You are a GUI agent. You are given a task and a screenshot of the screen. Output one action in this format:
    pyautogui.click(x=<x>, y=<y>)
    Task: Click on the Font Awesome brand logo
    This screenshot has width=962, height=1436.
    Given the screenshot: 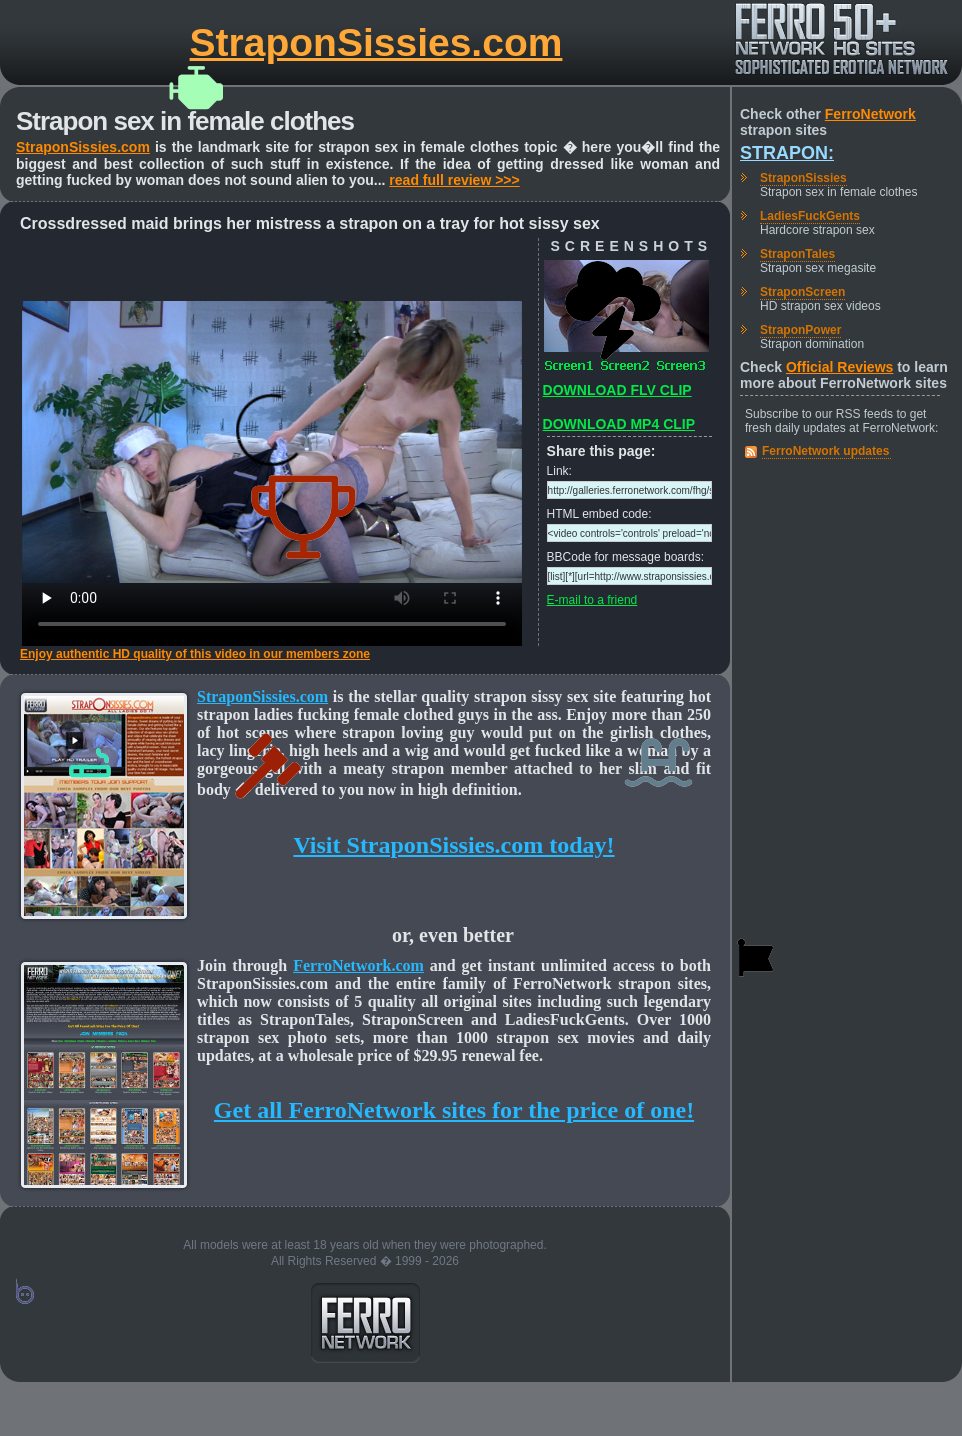 What is the action you would take?
    pyautogui.click(x=755, y=957)
    